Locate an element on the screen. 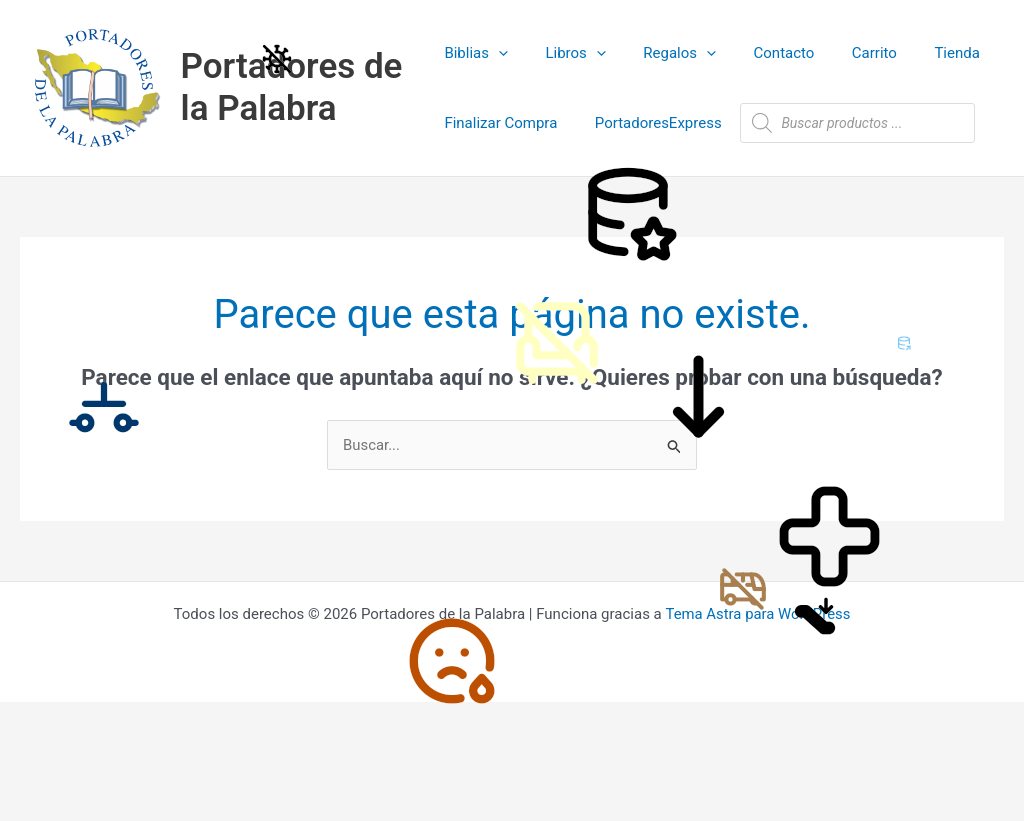  indicates escalator going down is located at coordinates (815, 616).